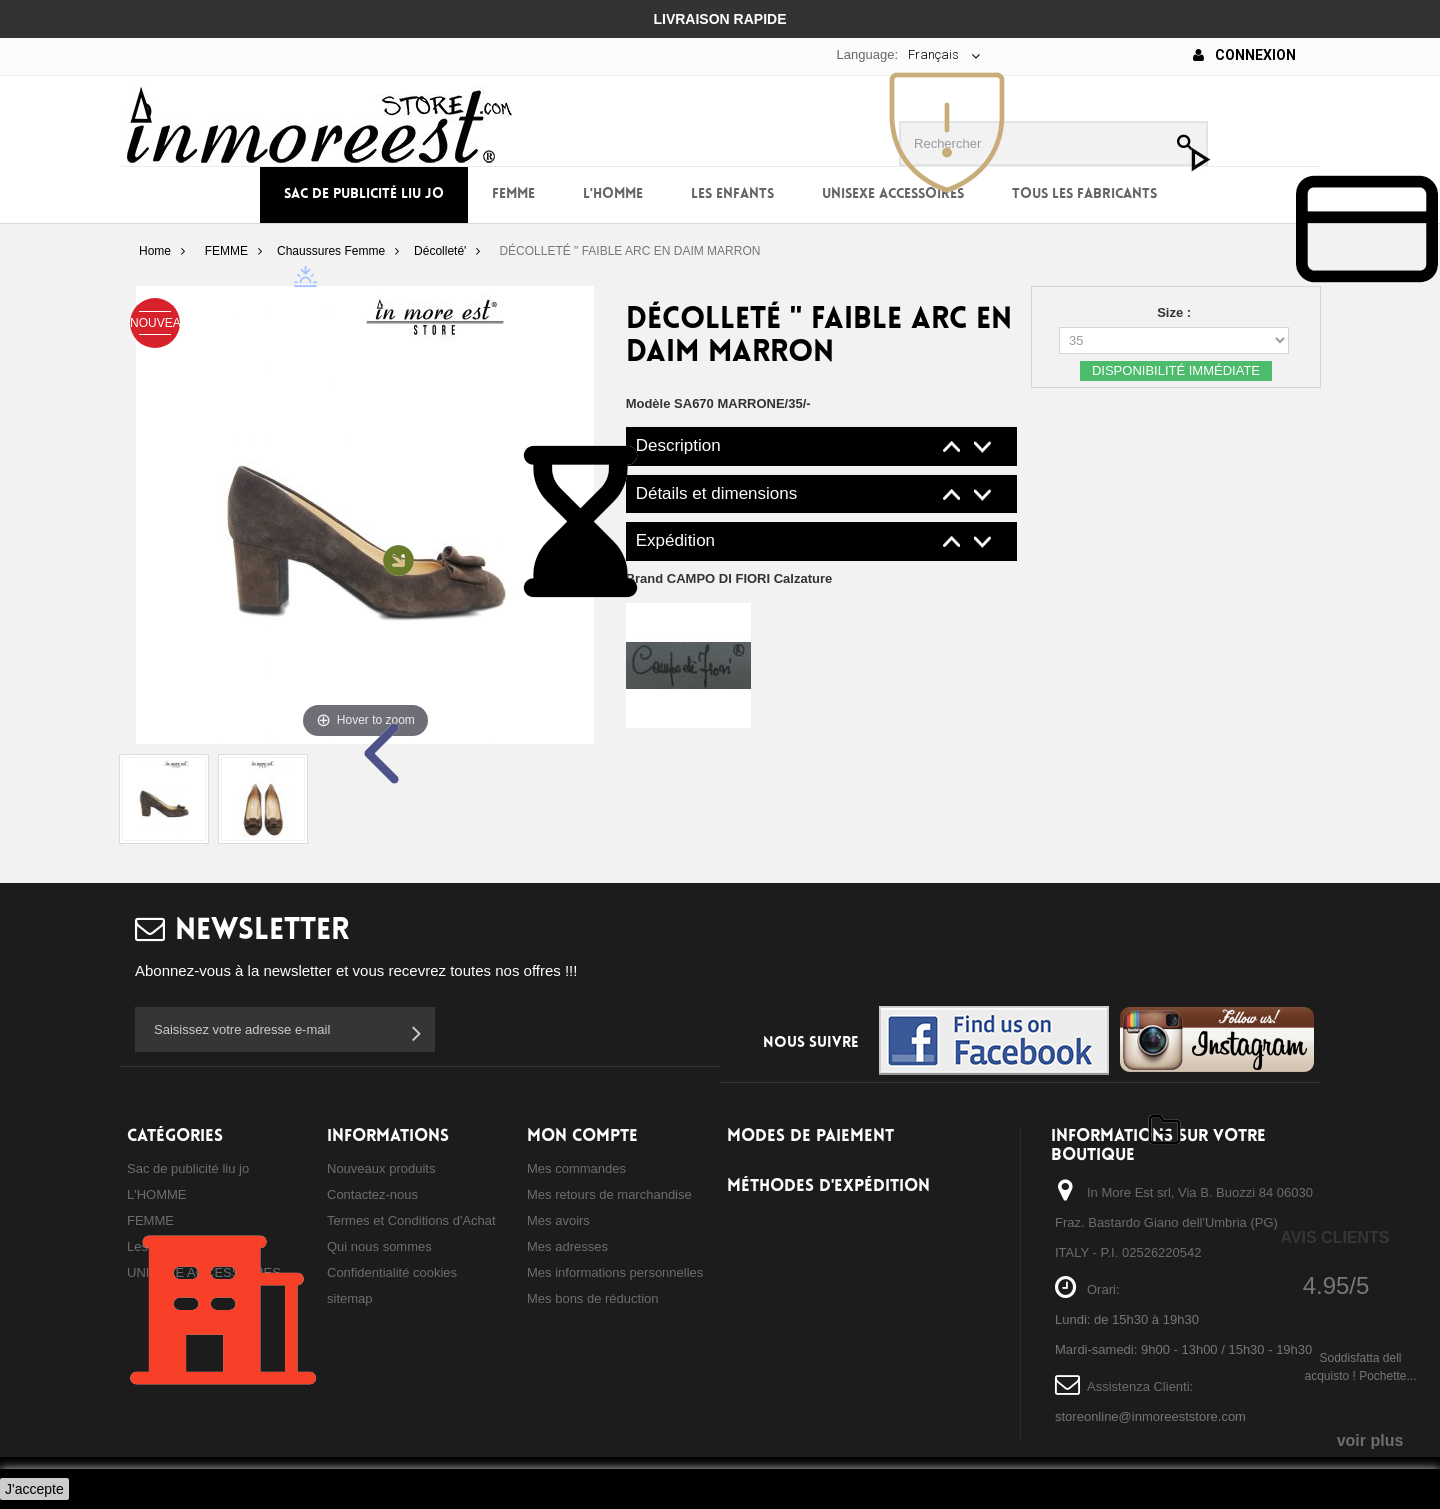  Describe the element at coordinates (580, 521) in the screenshot. I see `indicates time has expired or countdown complete` at that location.